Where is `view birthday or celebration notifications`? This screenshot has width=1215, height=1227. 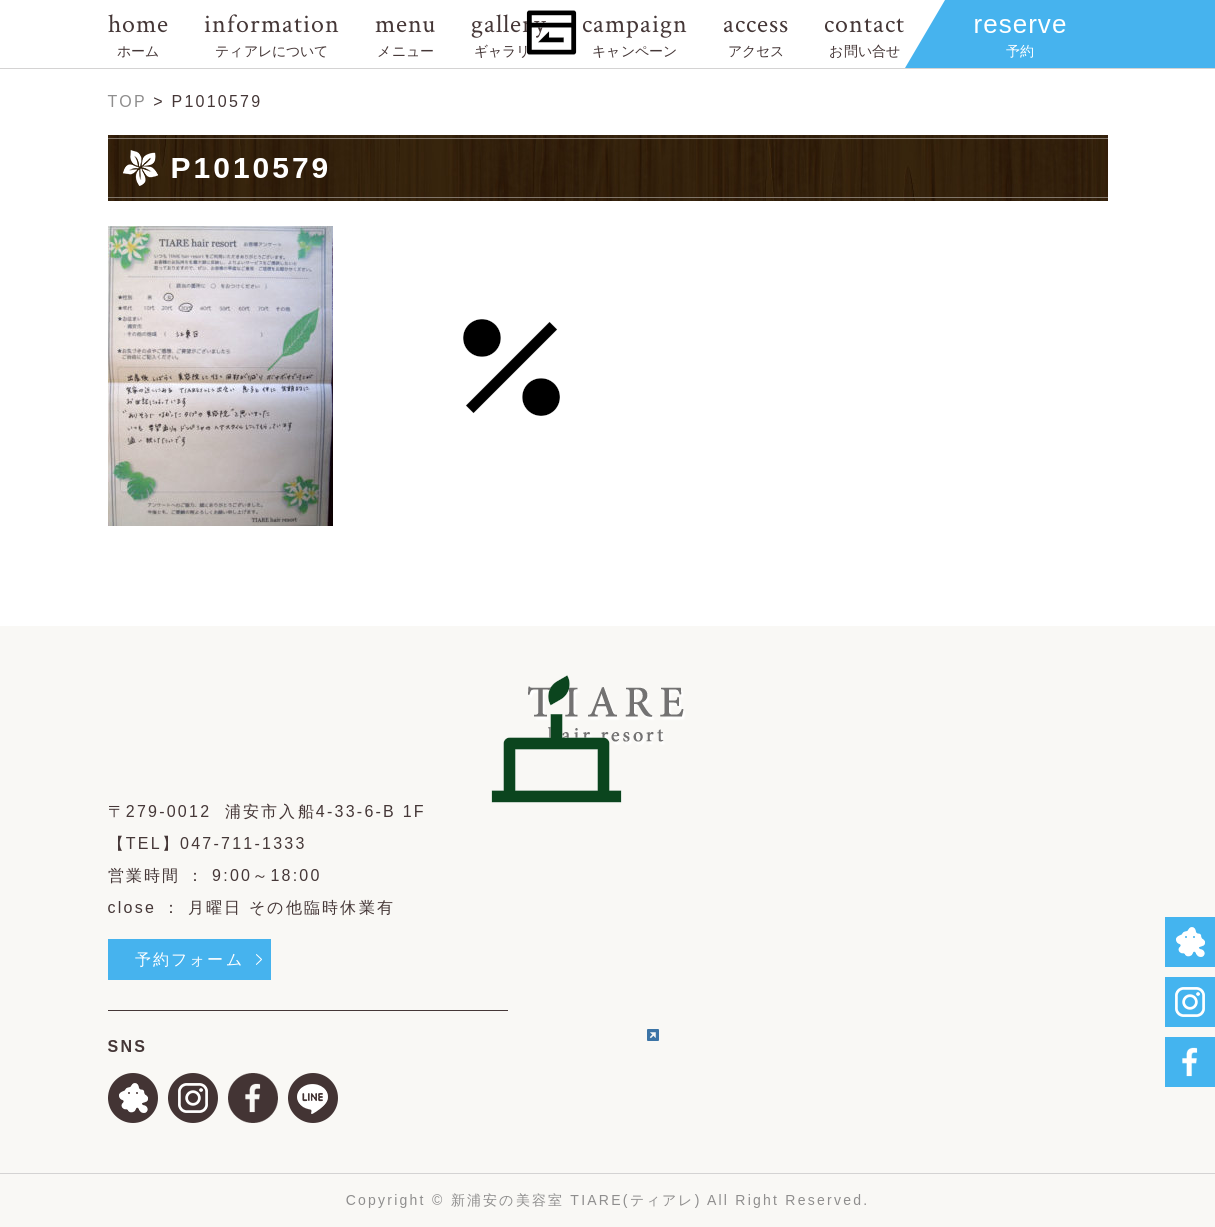
view birthday or celebration notifications is located at coordinates (556, 743).